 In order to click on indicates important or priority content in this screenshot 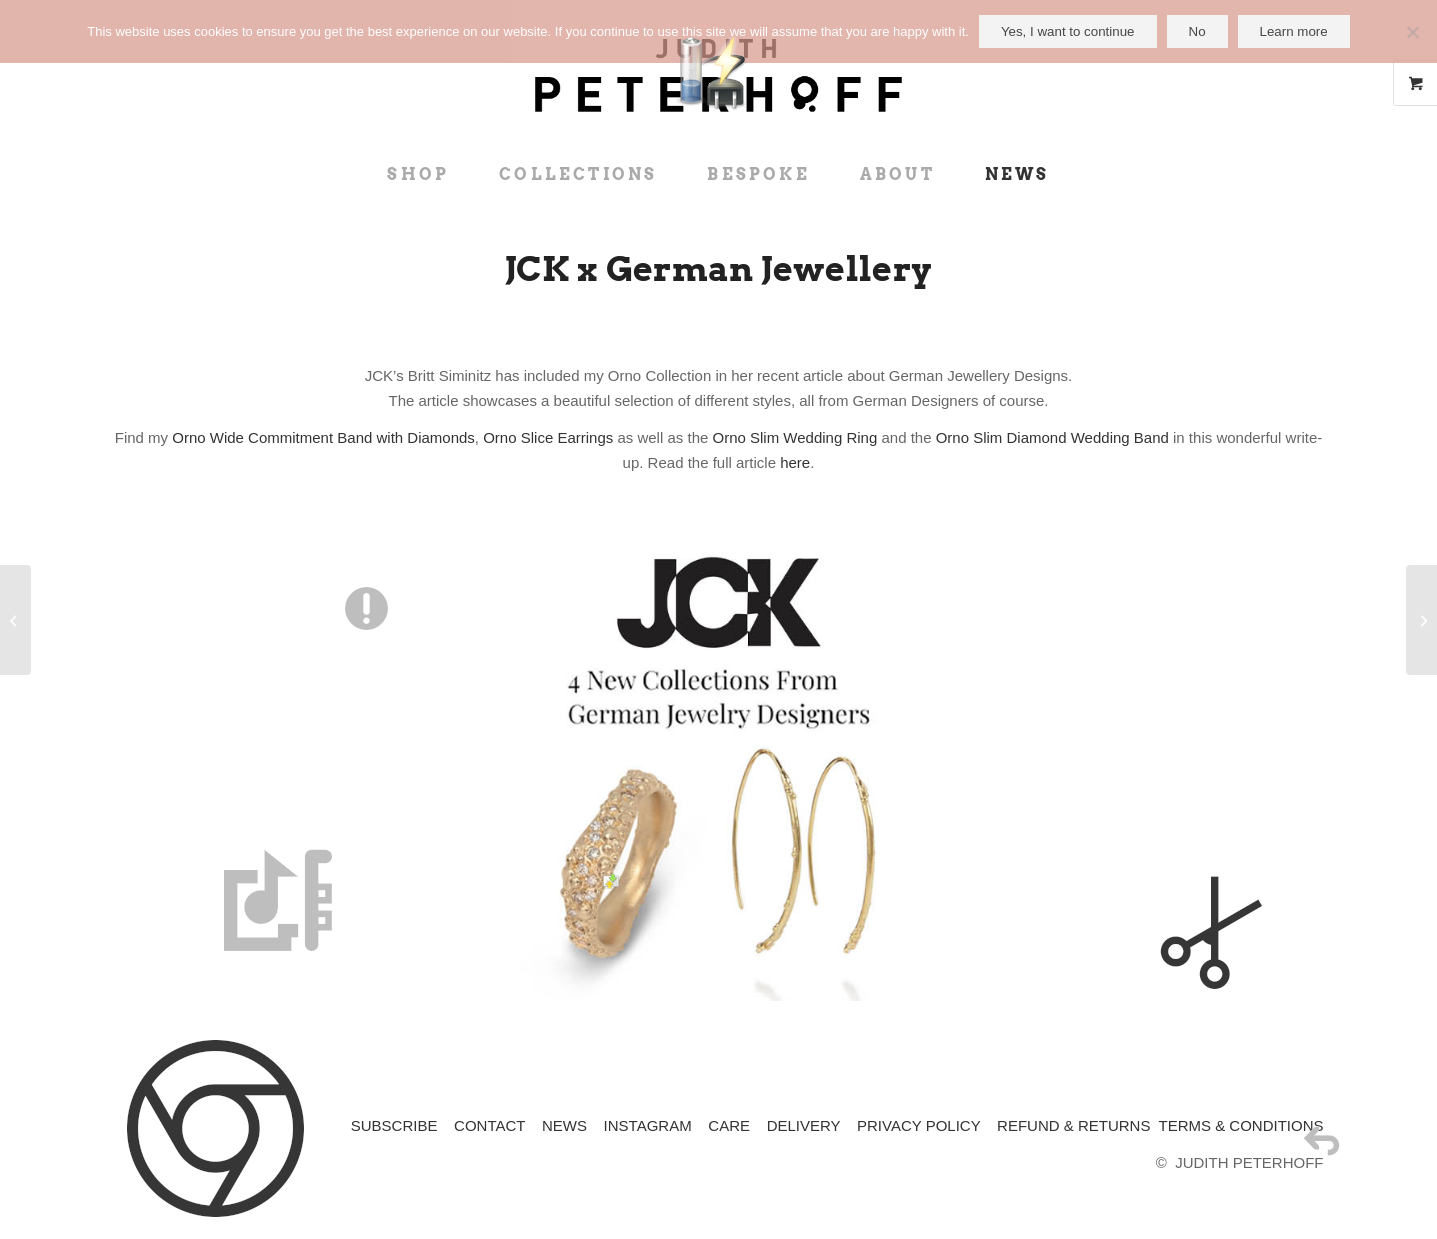, I will do `click(366, 608)`.